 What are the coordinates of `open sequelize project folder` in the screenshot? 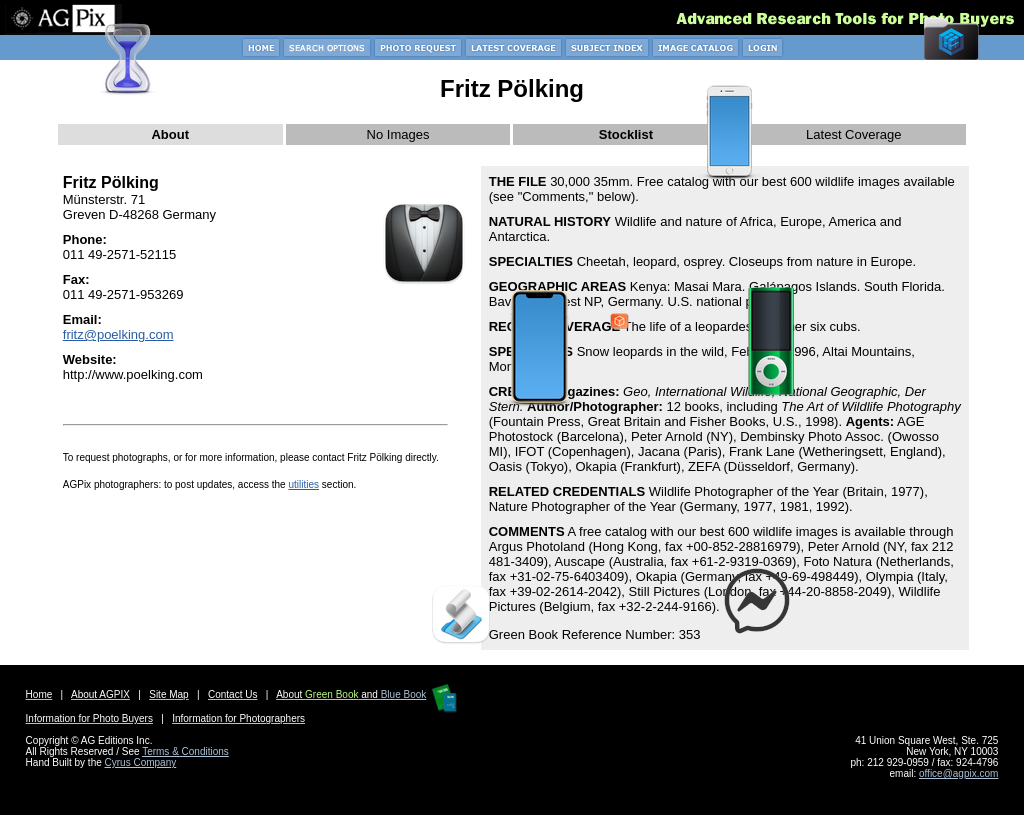 It's located at (951, 40).